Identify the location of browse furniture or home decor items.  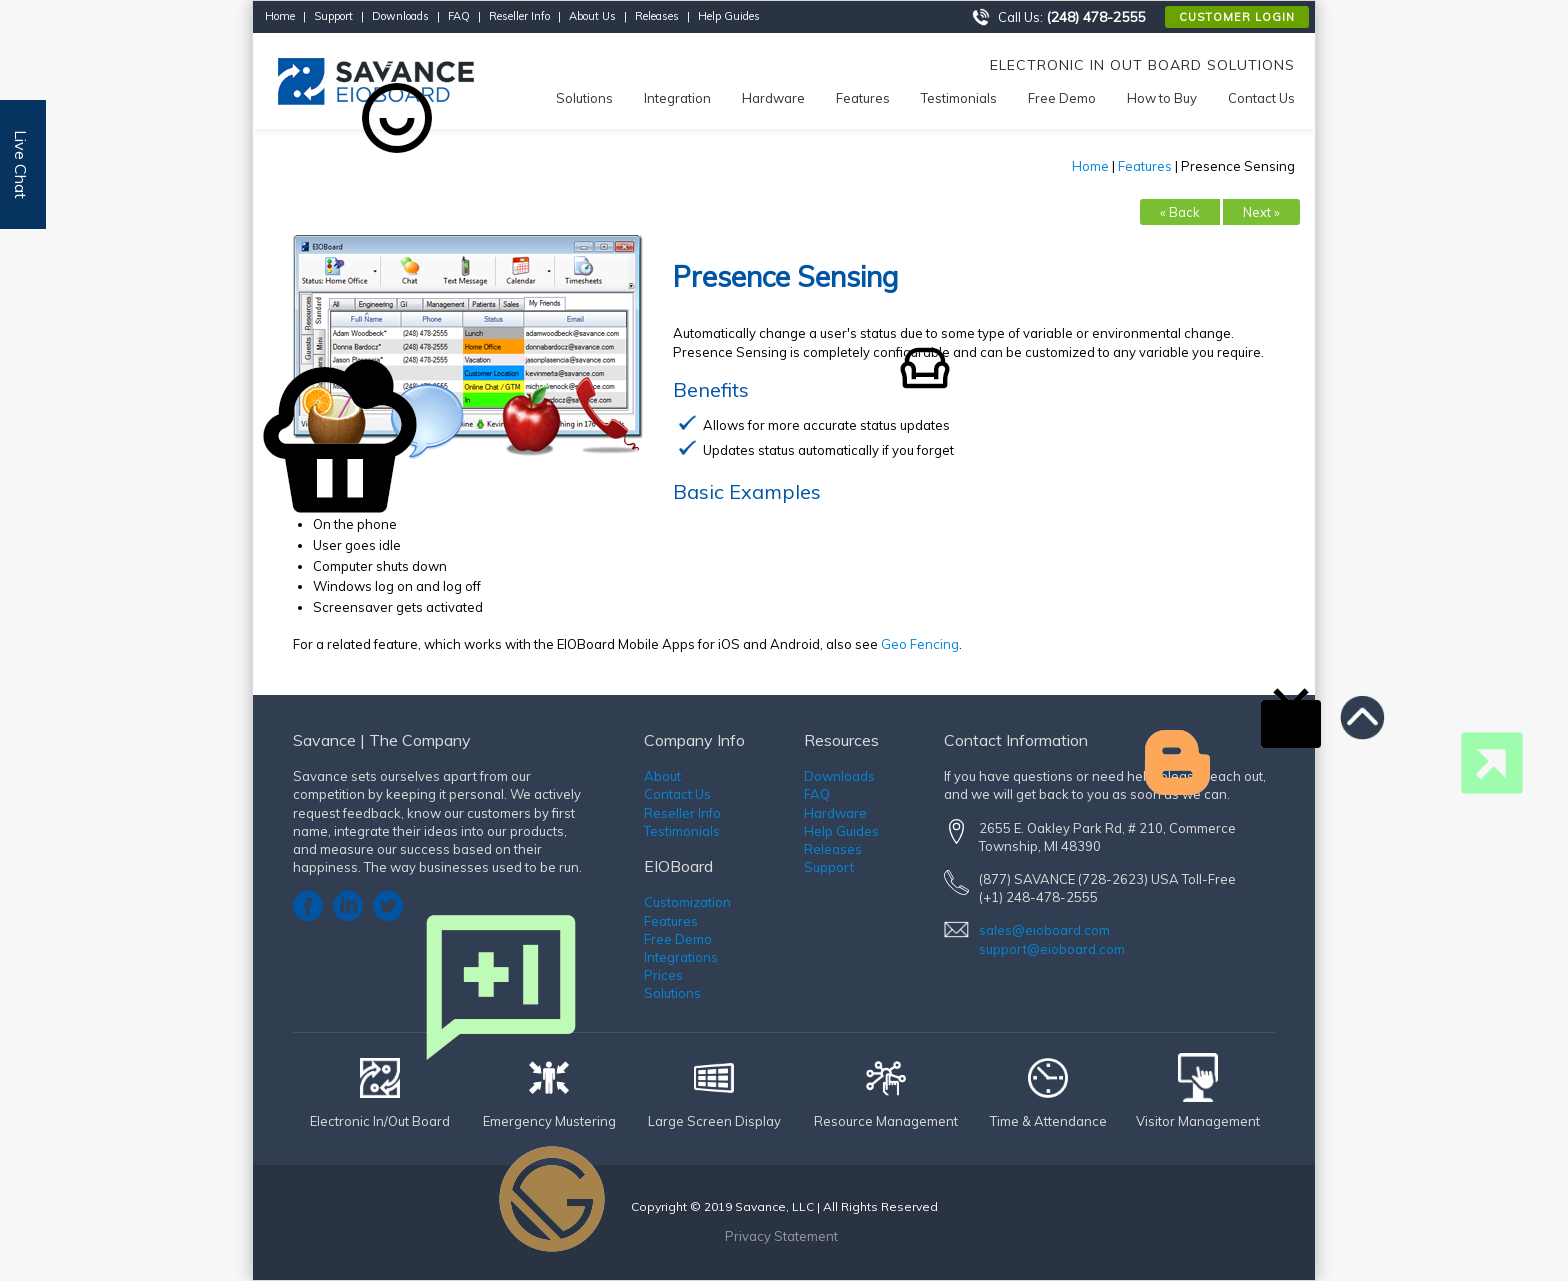
(925, 368).